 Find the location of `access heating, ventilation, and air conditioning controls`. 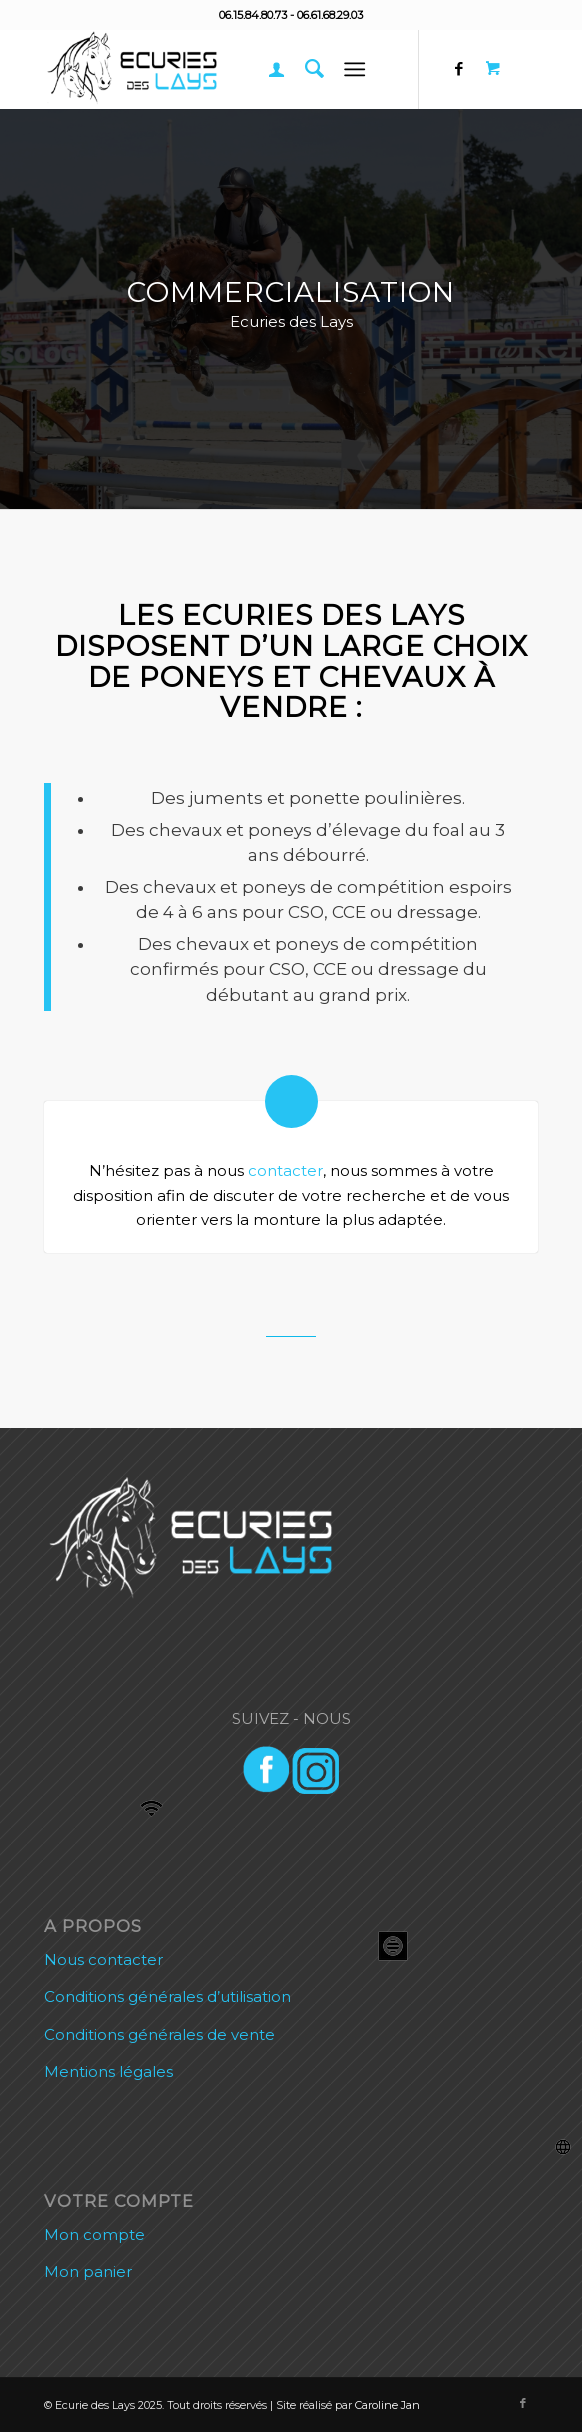

access heating, ventilation, and air conditioning controls is located at coordinates (393, 1946).